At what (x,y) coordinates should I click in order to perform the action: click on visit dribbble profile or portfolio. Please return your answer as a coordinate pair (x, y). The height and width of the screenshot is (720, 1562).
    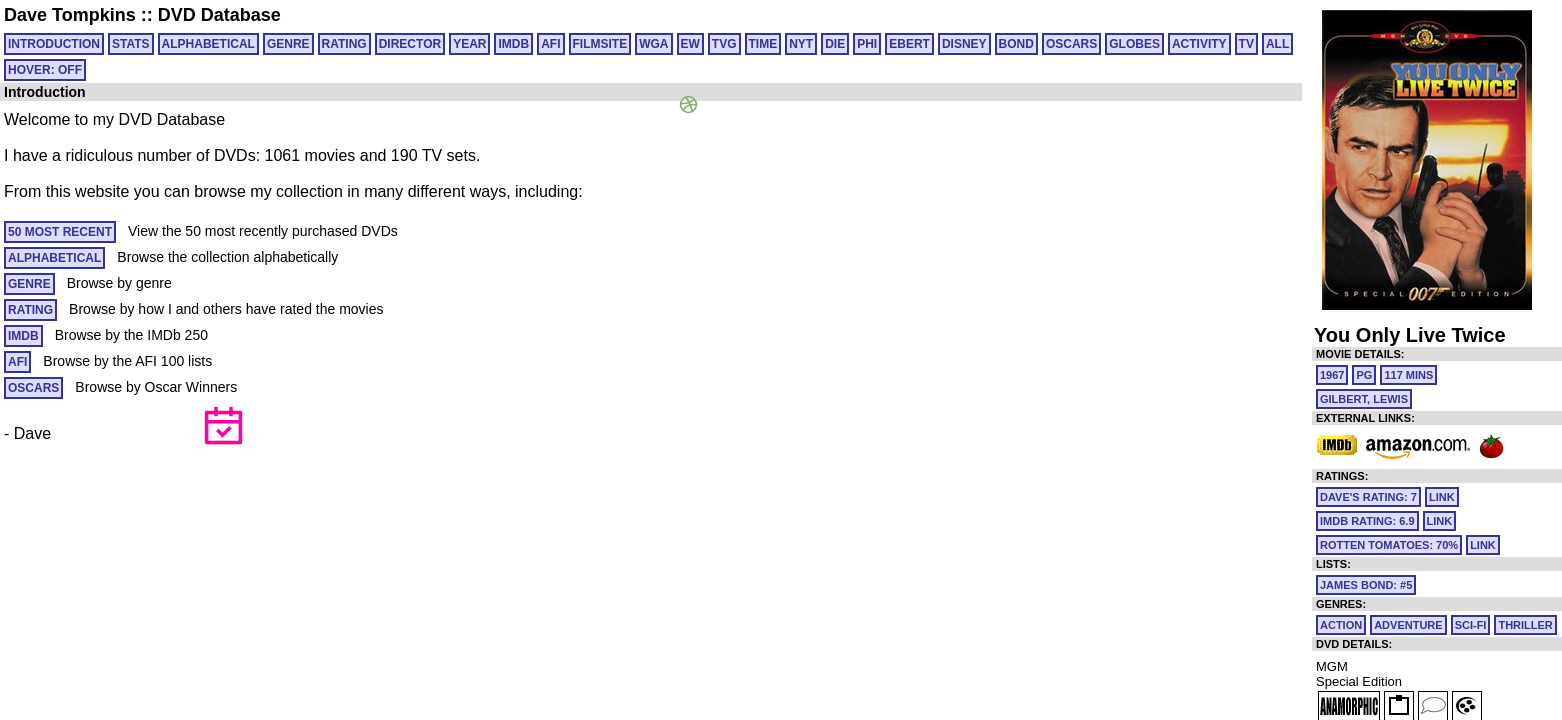
    Looking at the image, I should click on (688, 104).